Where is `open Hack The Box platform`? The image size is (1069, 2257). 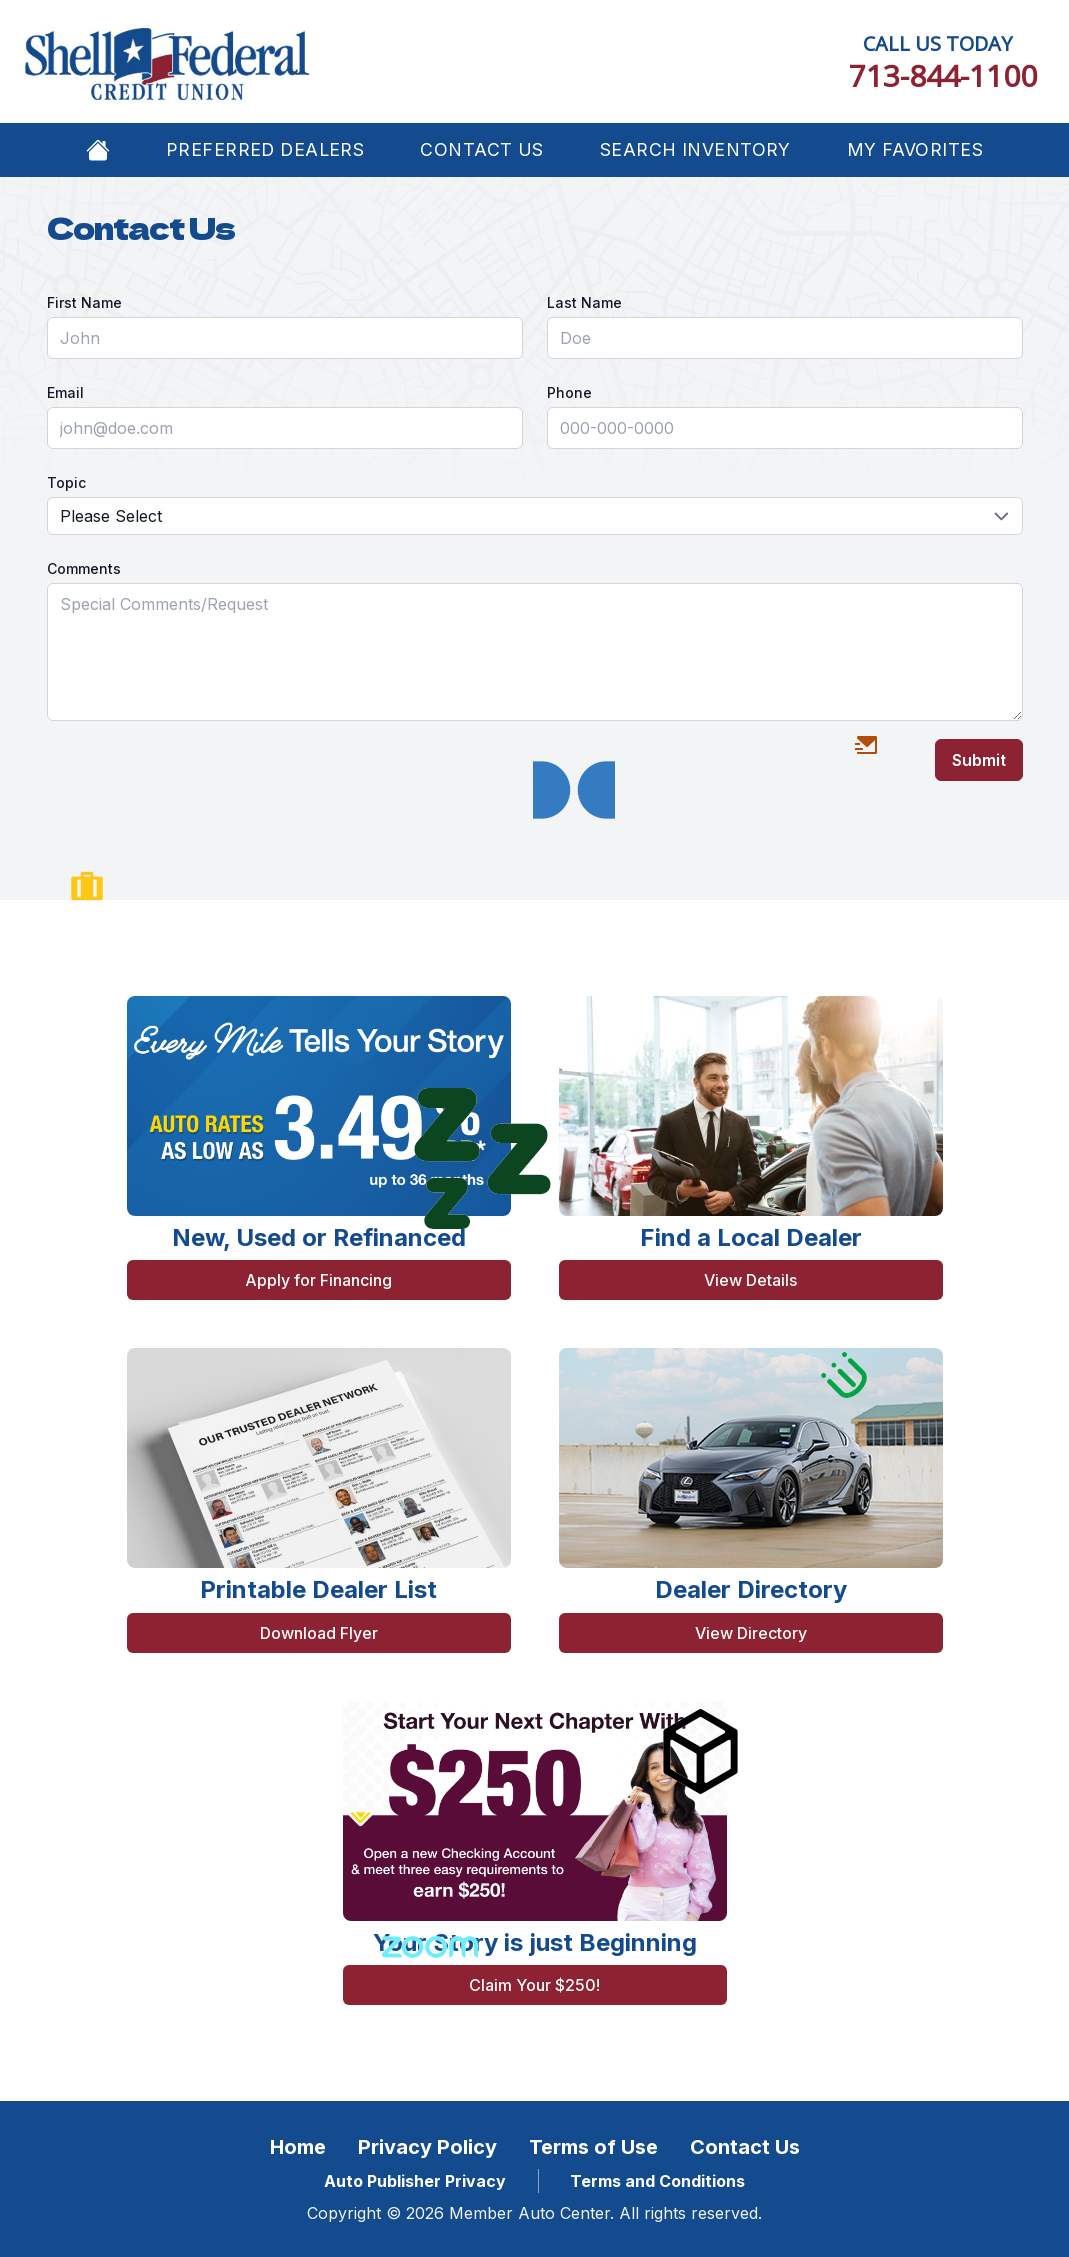 open Hack The Box platform is located at coordinates (700, 1751).